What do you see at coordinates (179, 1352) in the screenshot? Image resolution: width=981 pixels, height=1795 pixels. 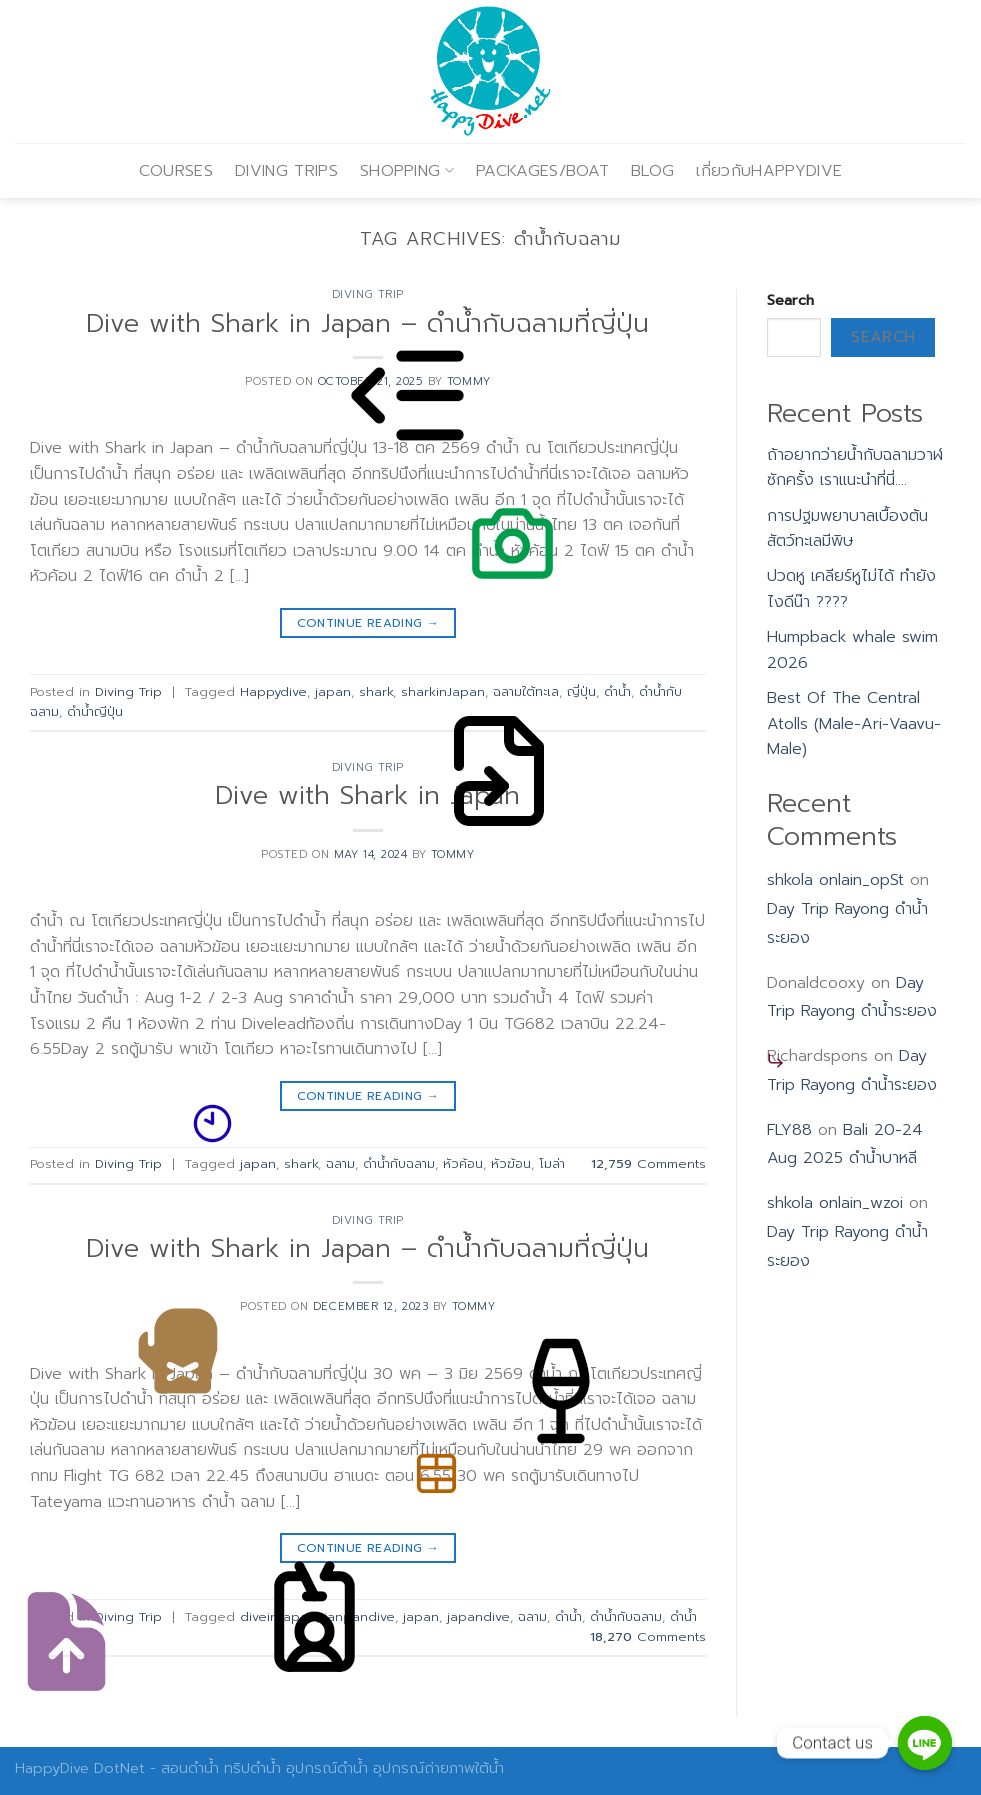 I see `access boxing or combat sports content` at bounding box center [179, 1352].